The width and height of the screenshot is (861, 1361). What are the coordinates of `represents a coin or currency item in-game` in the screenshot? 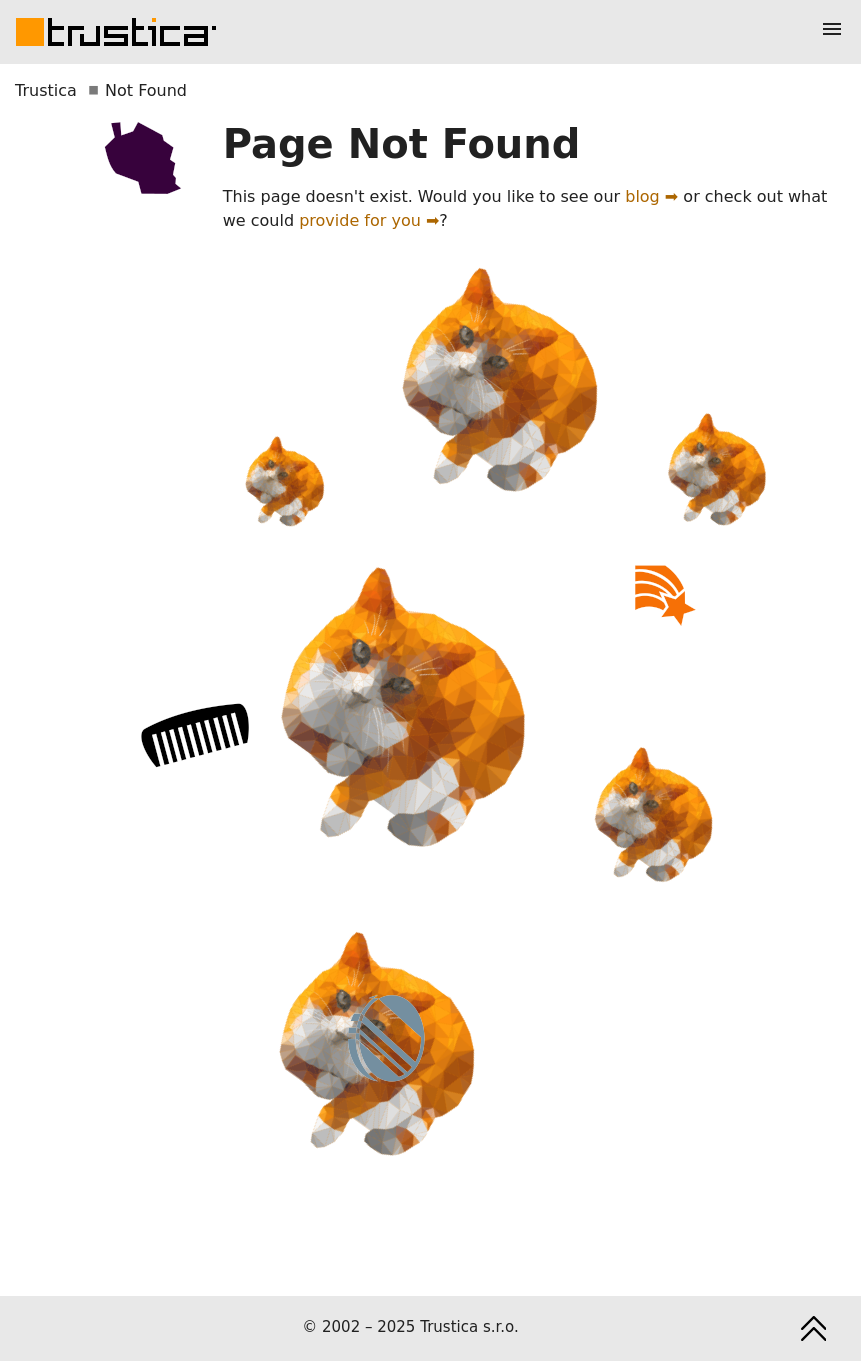 It's located at (387, 1038).